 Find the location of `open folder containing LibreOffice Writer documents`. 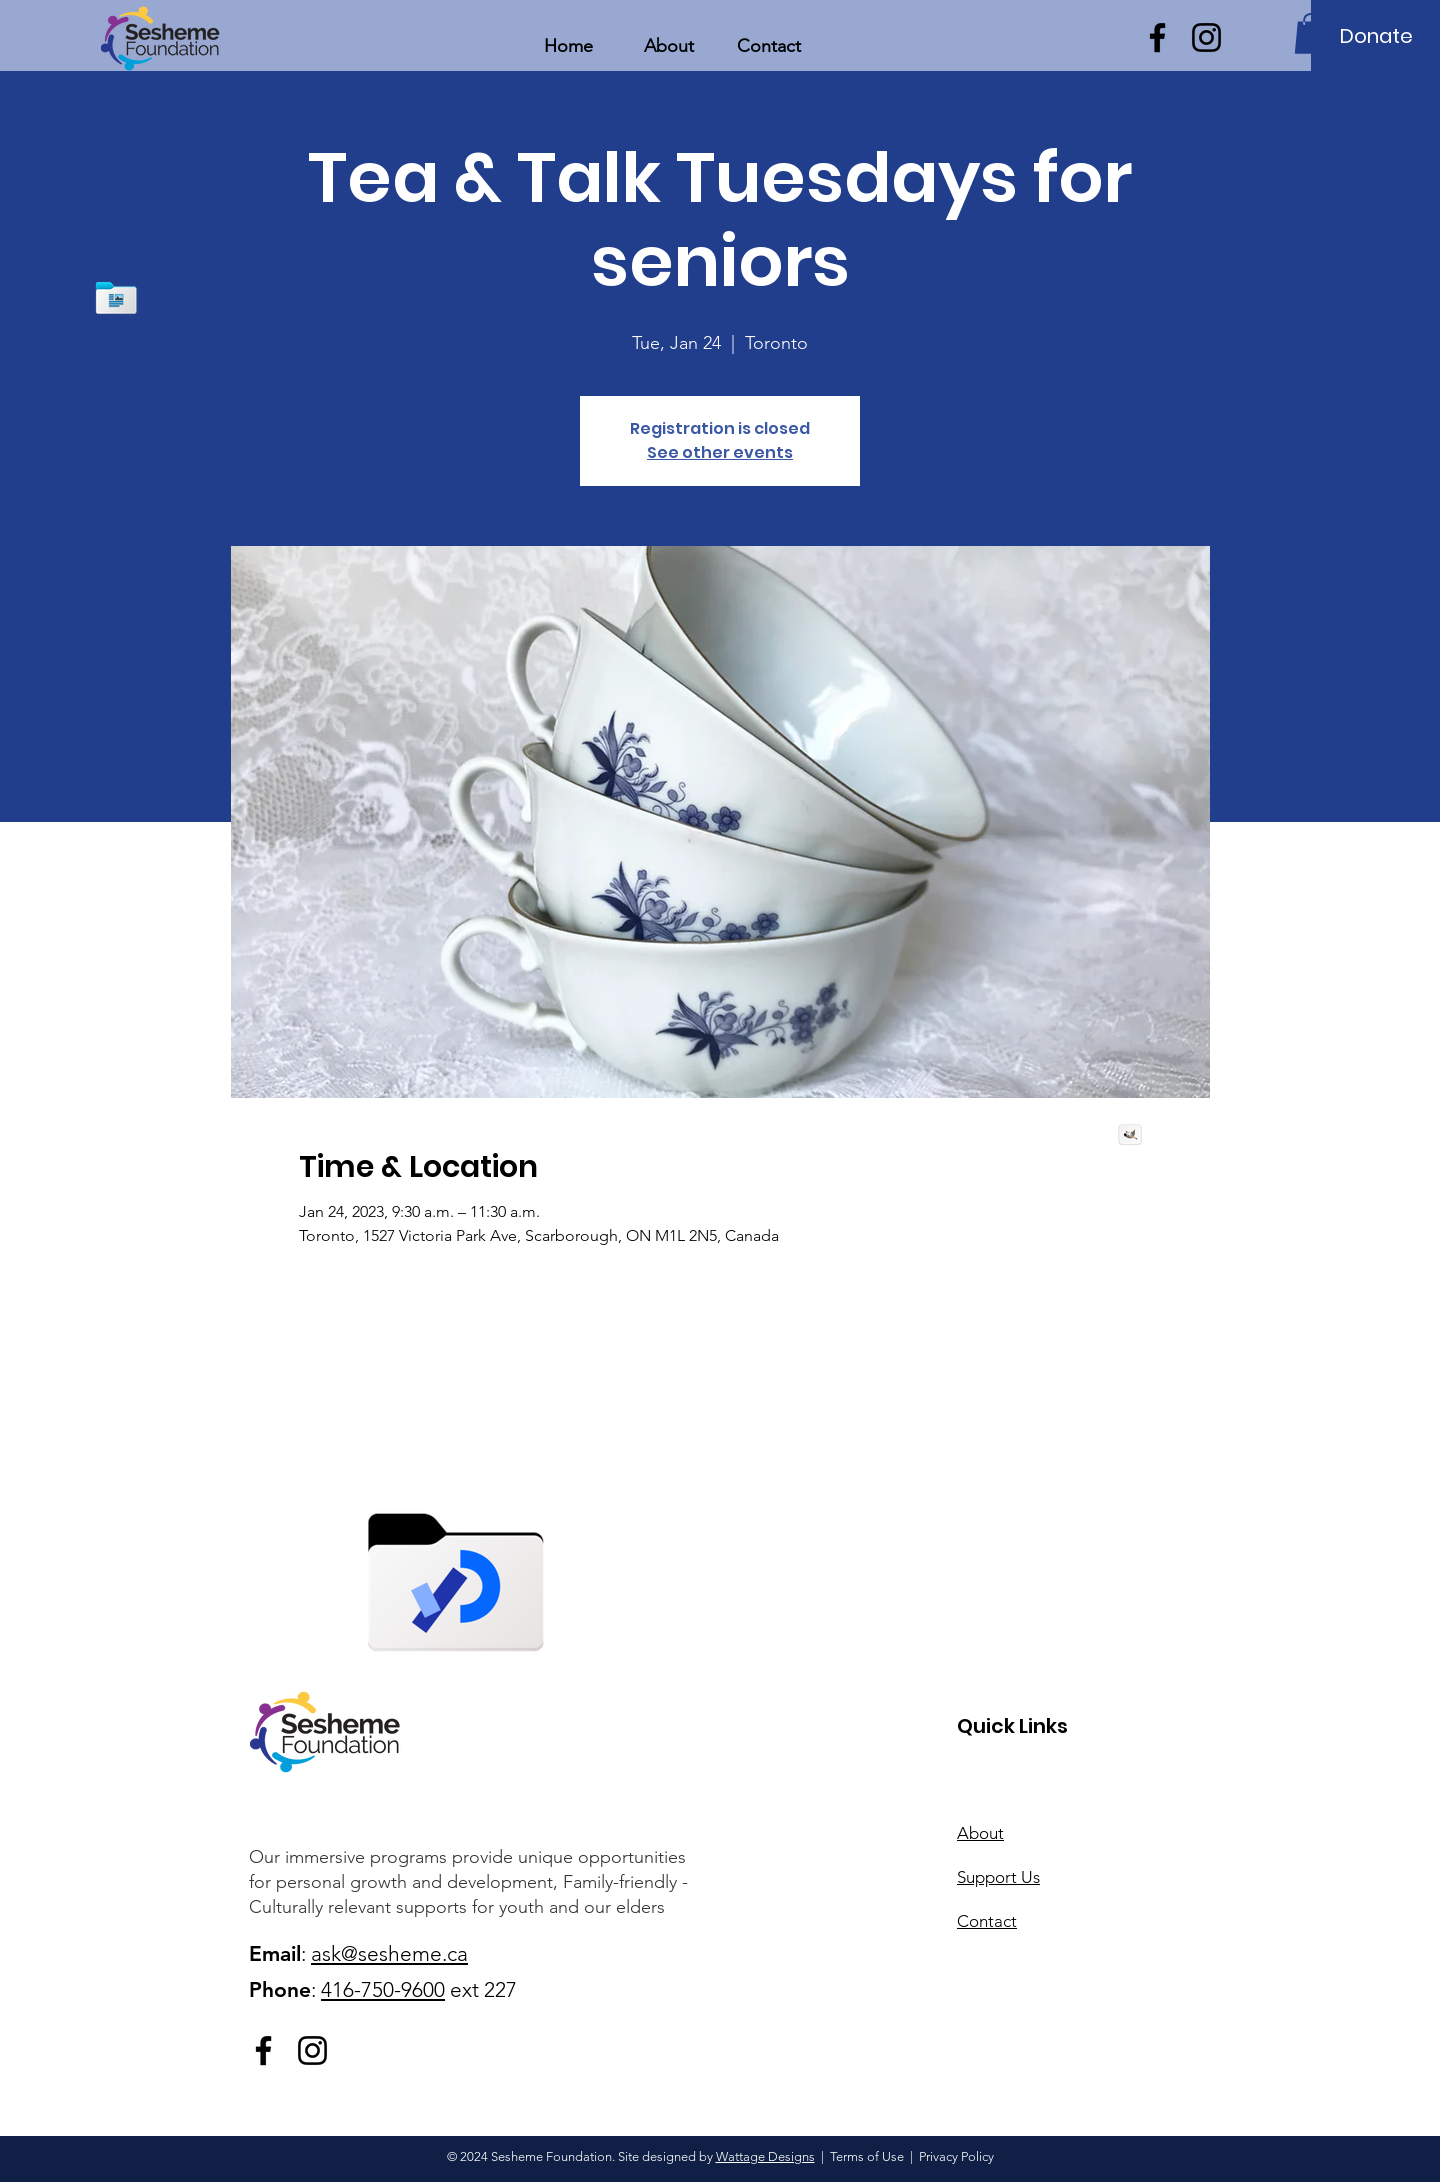

open folder containing LibreOffice Writer documents is located at coordinates (116, 299).